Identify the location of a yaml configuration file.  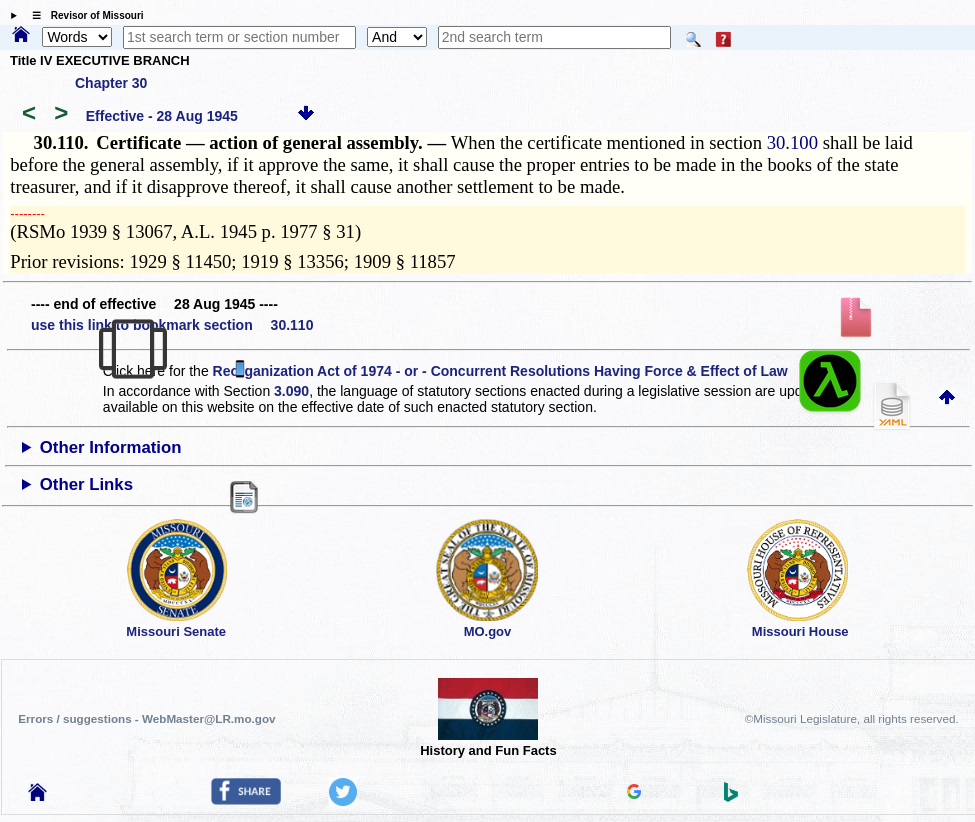
(892, 407).